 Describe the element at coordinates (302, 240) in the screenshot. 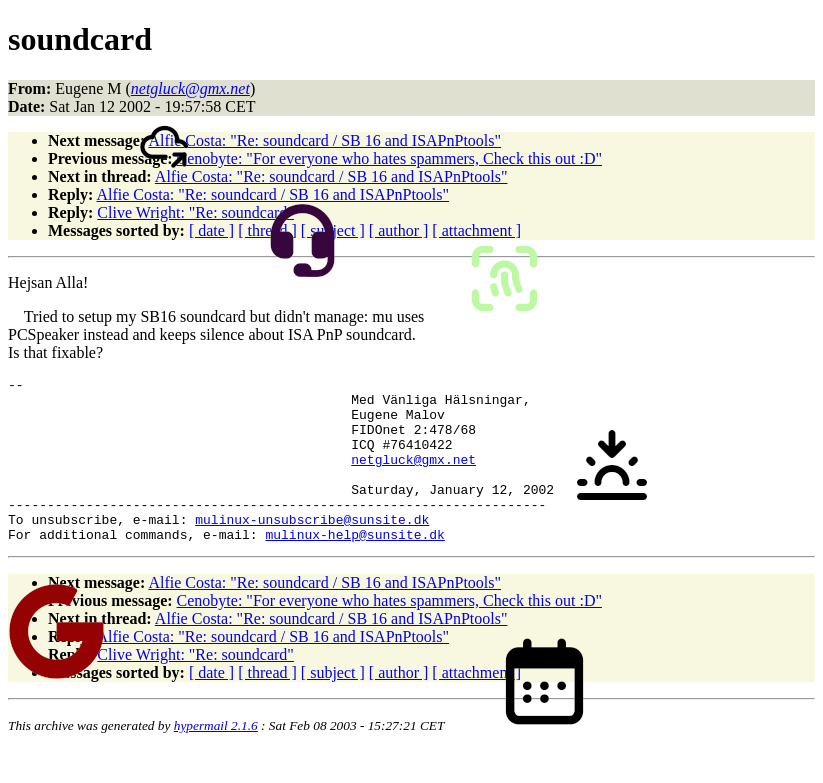

I see `contact customer support` at that location.